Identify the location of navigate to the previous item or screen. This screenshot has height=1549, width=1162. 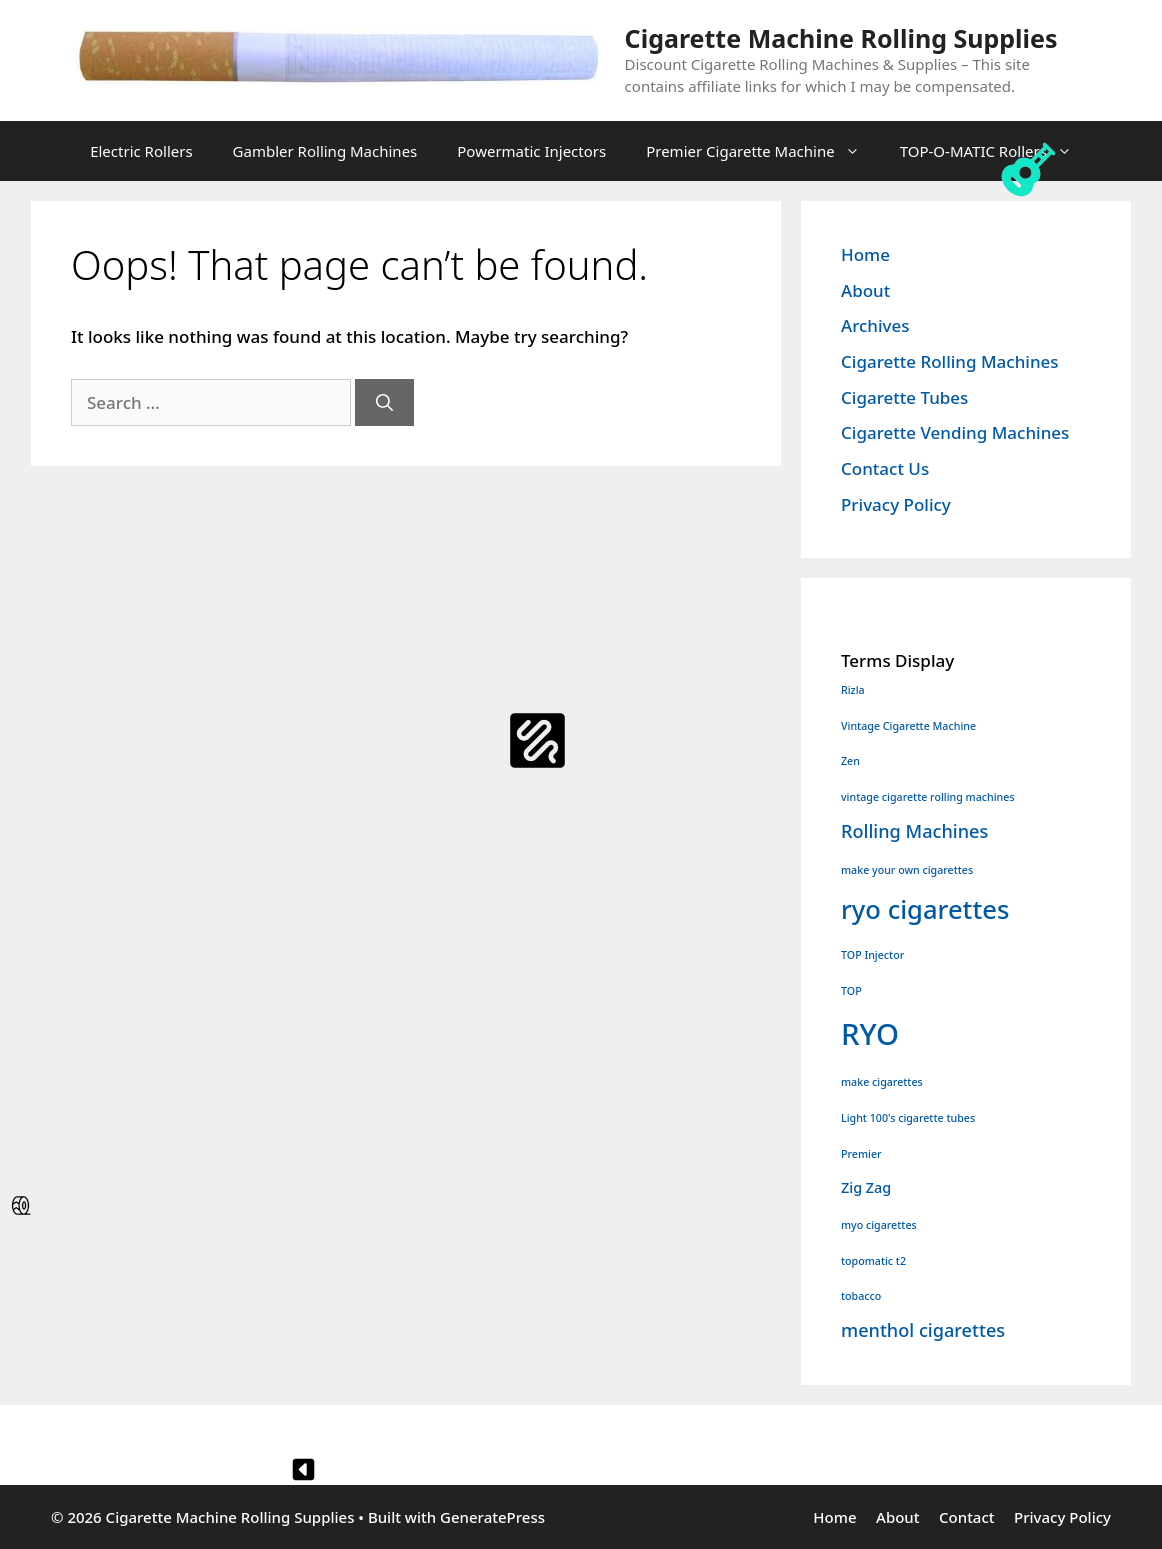
(303, 1469).